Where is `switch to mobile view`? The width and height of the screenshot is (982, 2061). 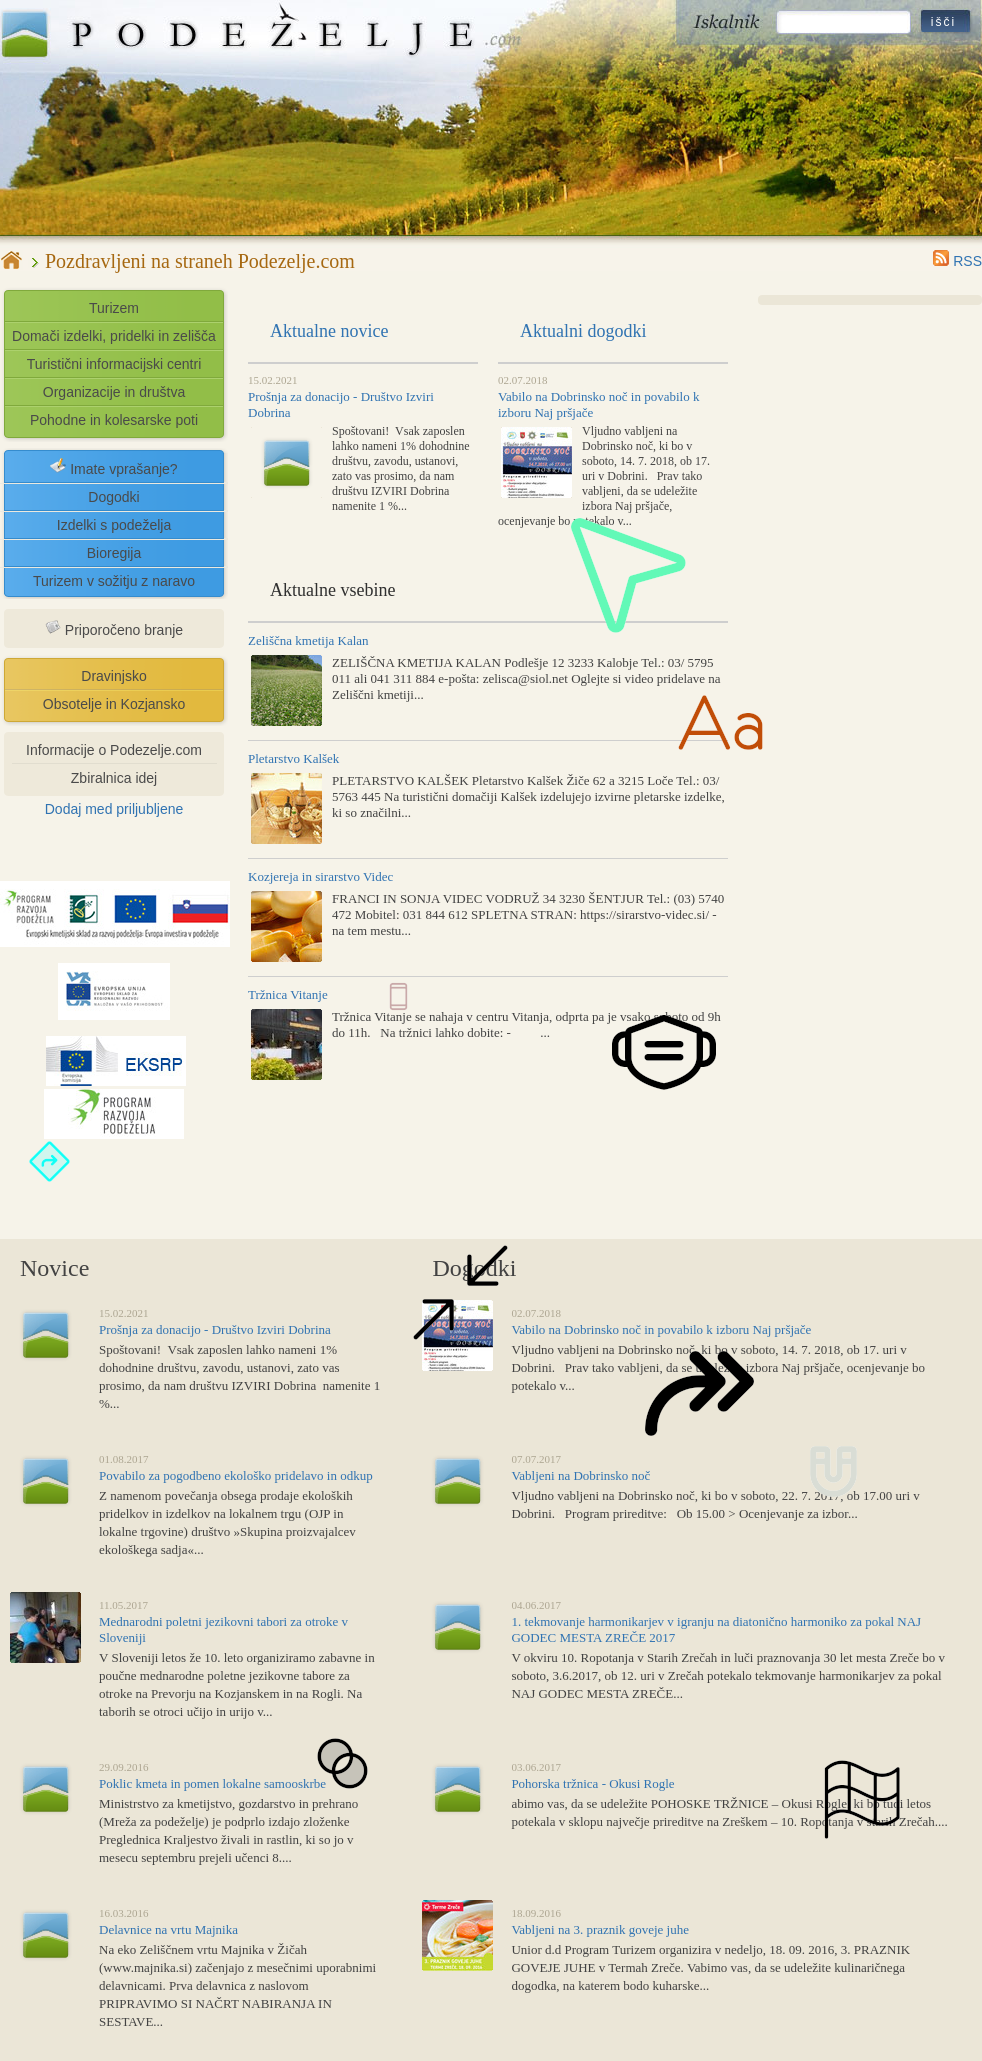
switch to mobile view is located at coordinates (398, 996).